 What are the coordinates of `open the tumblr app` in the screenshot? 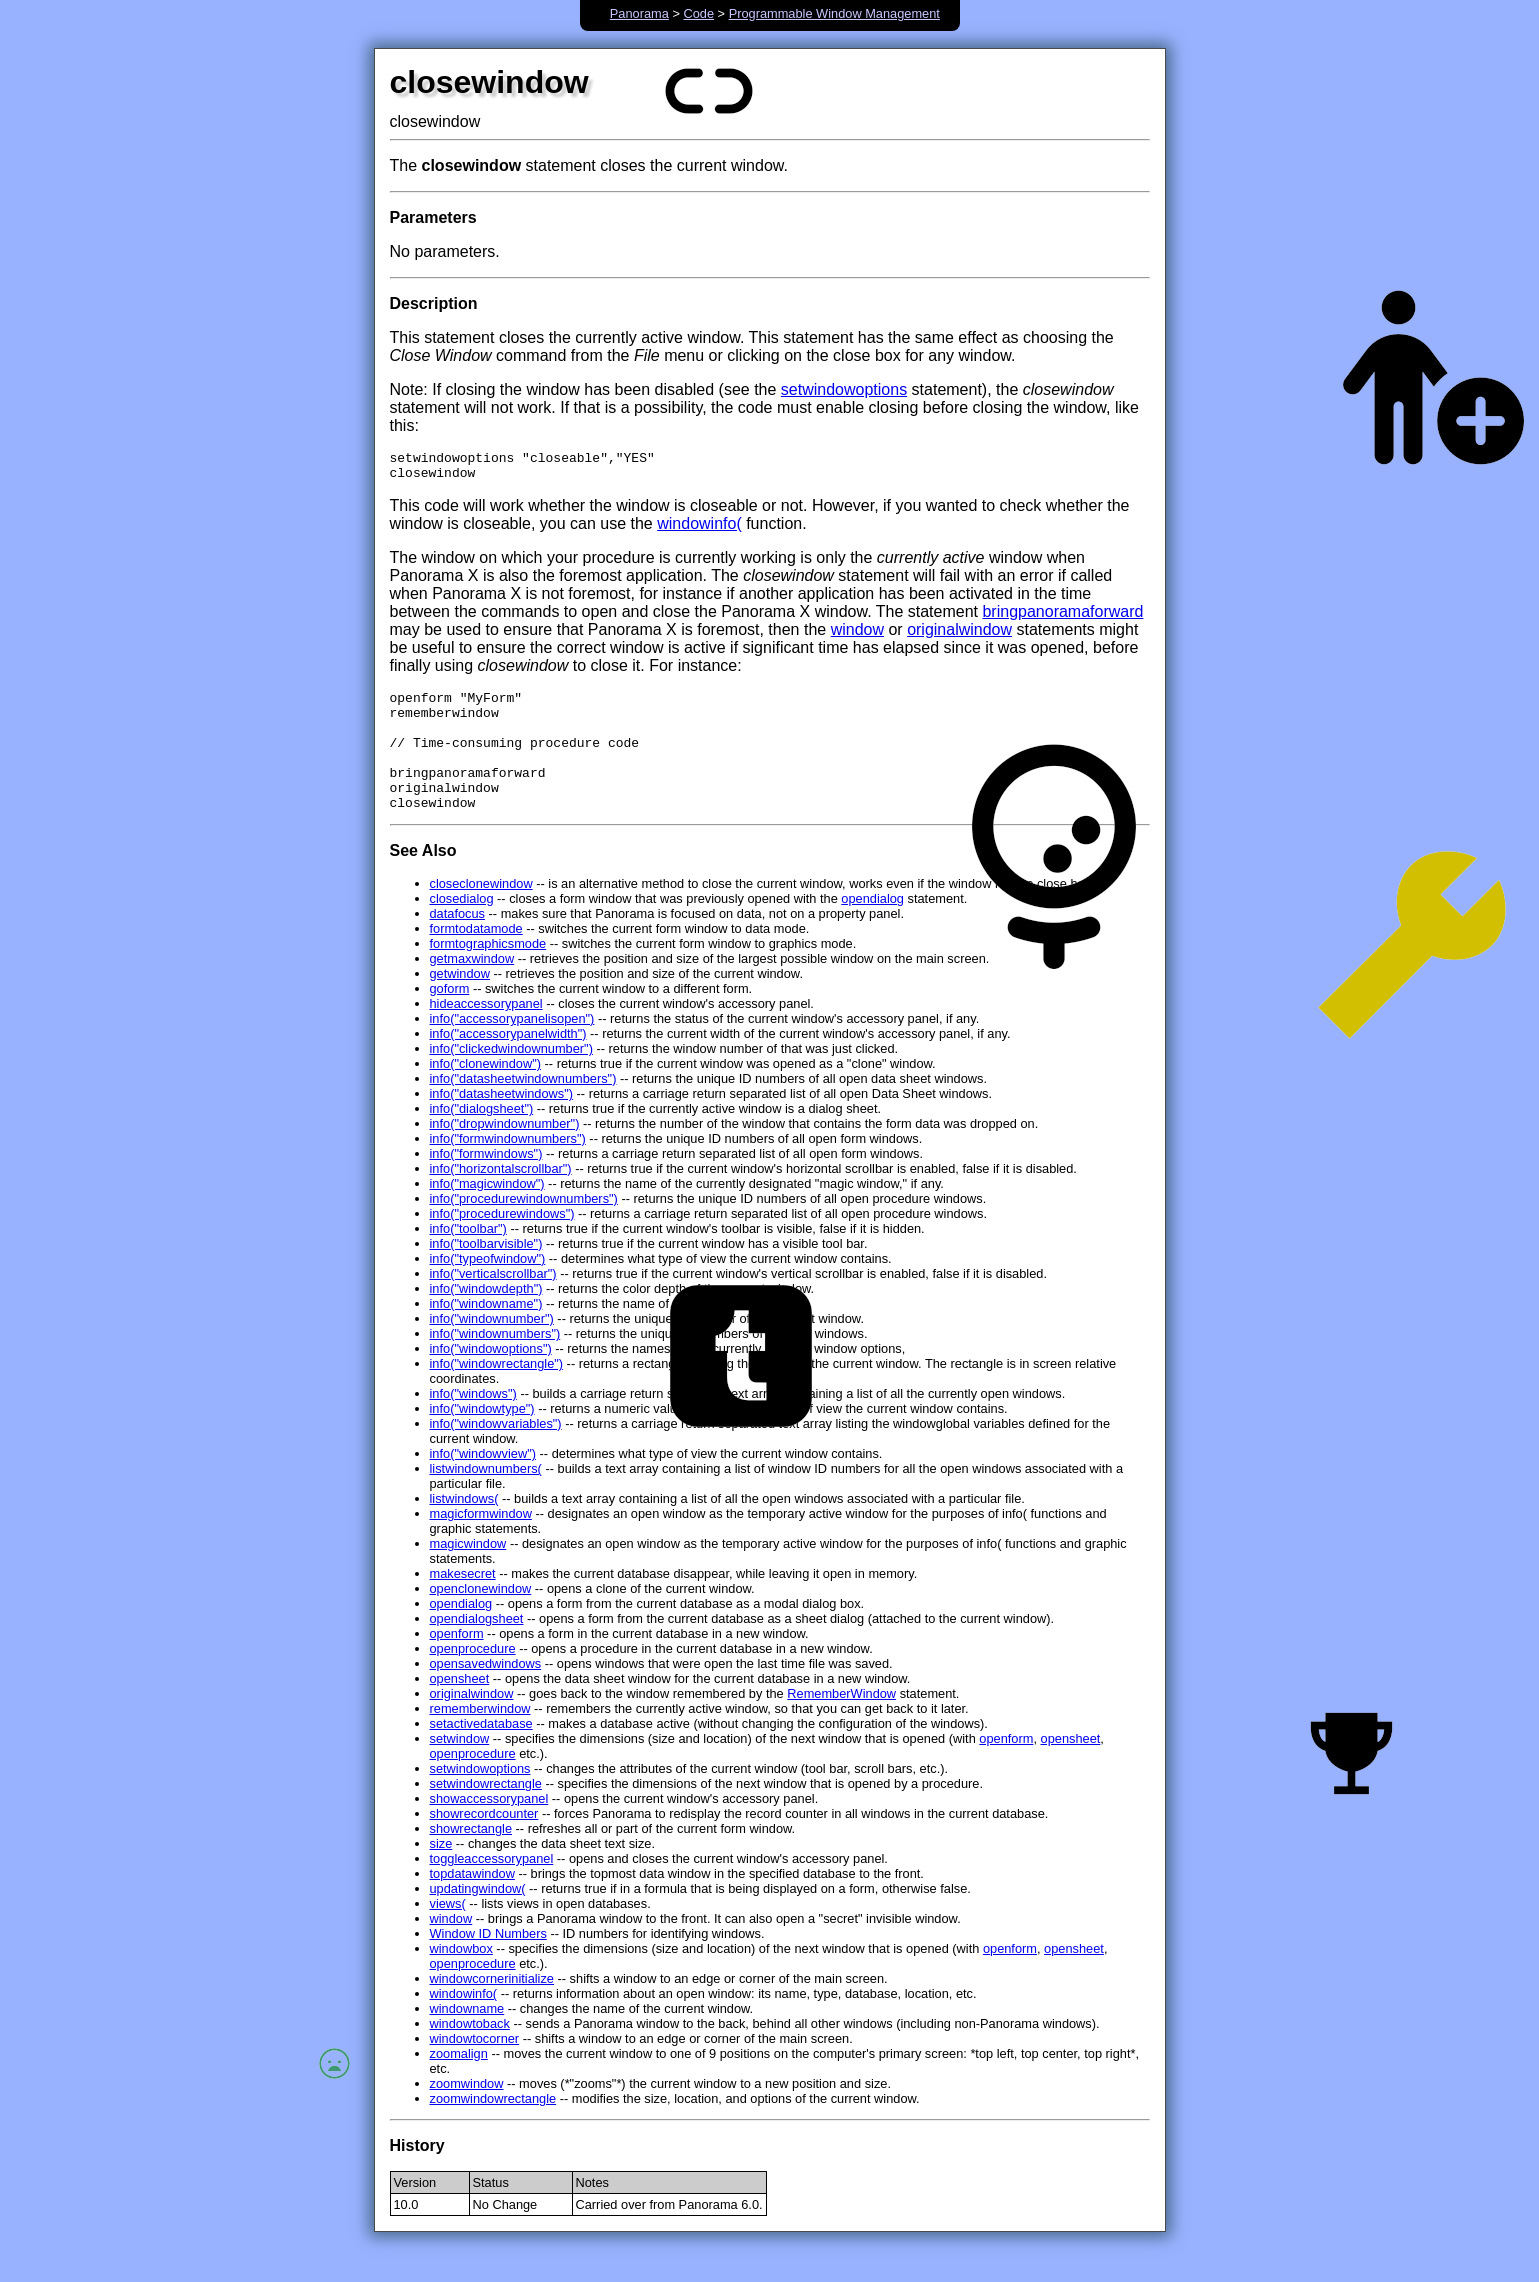 It's located at (741, 1356).